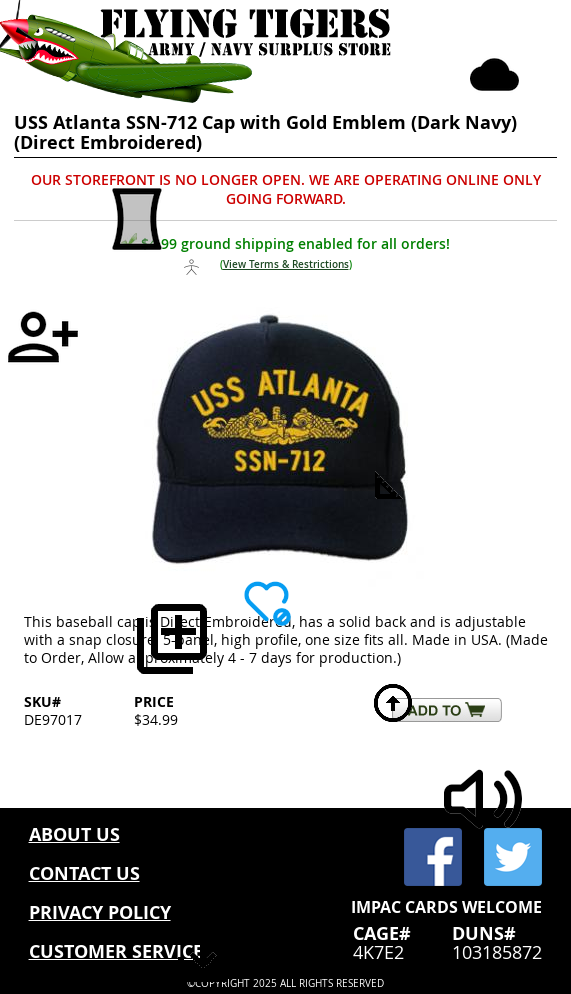 The image size is (571, 994). I want to click on download file to device, so click(203, 957).